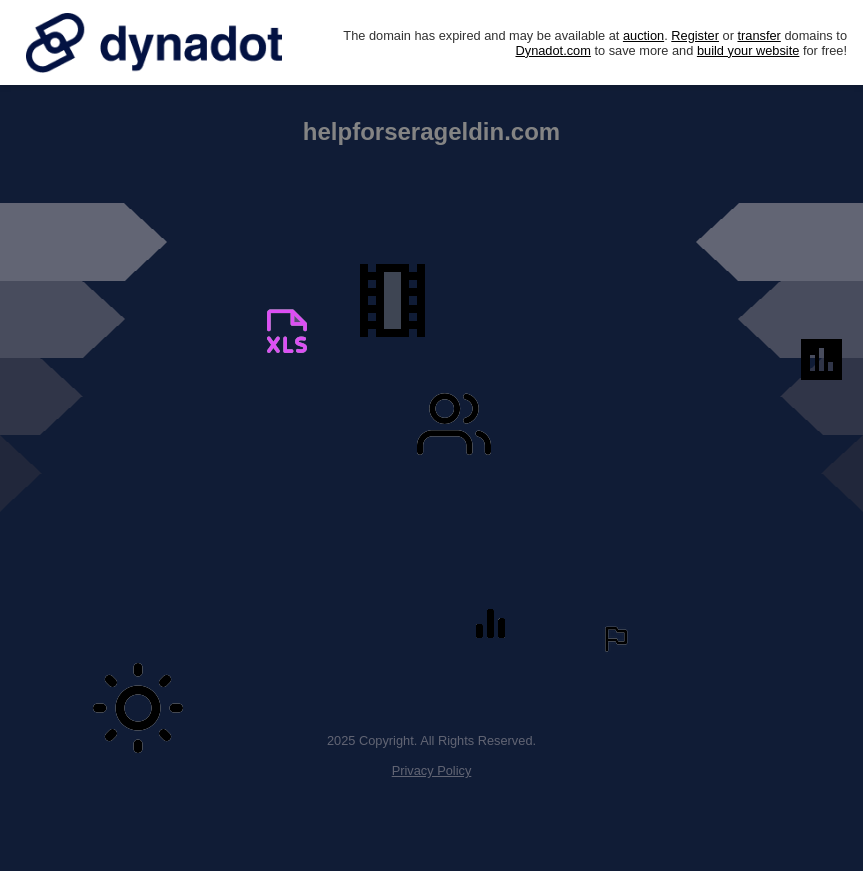 The width and height of the screenshot is (863, 871). Describe the element at coordinates (287, 333) in the screenshot. I see `open or view an excel spreadsheet file` at that location.